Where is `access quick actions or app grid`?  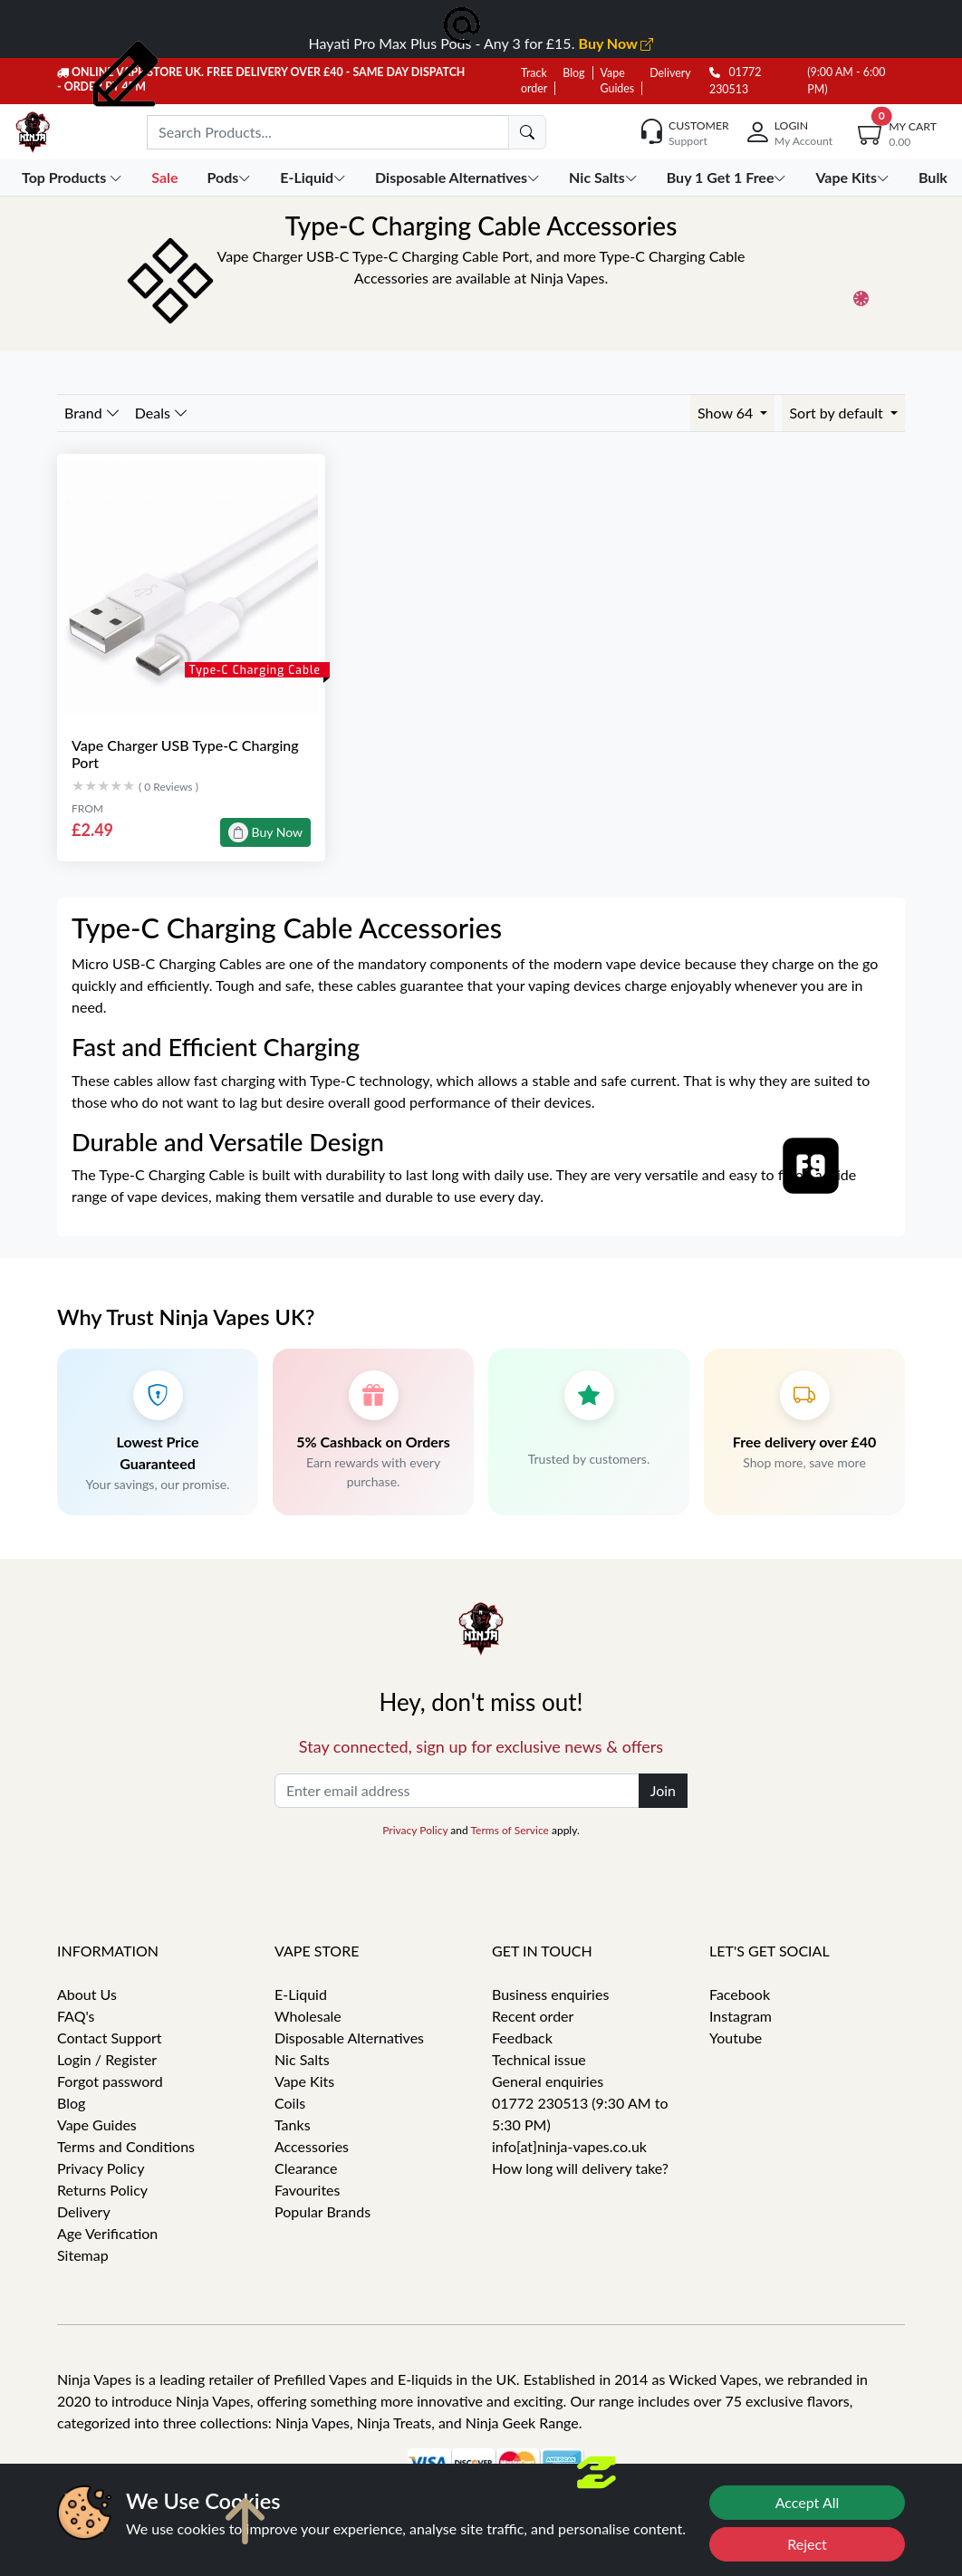 access quick actions or app grid is located at coordinates (170, 281).